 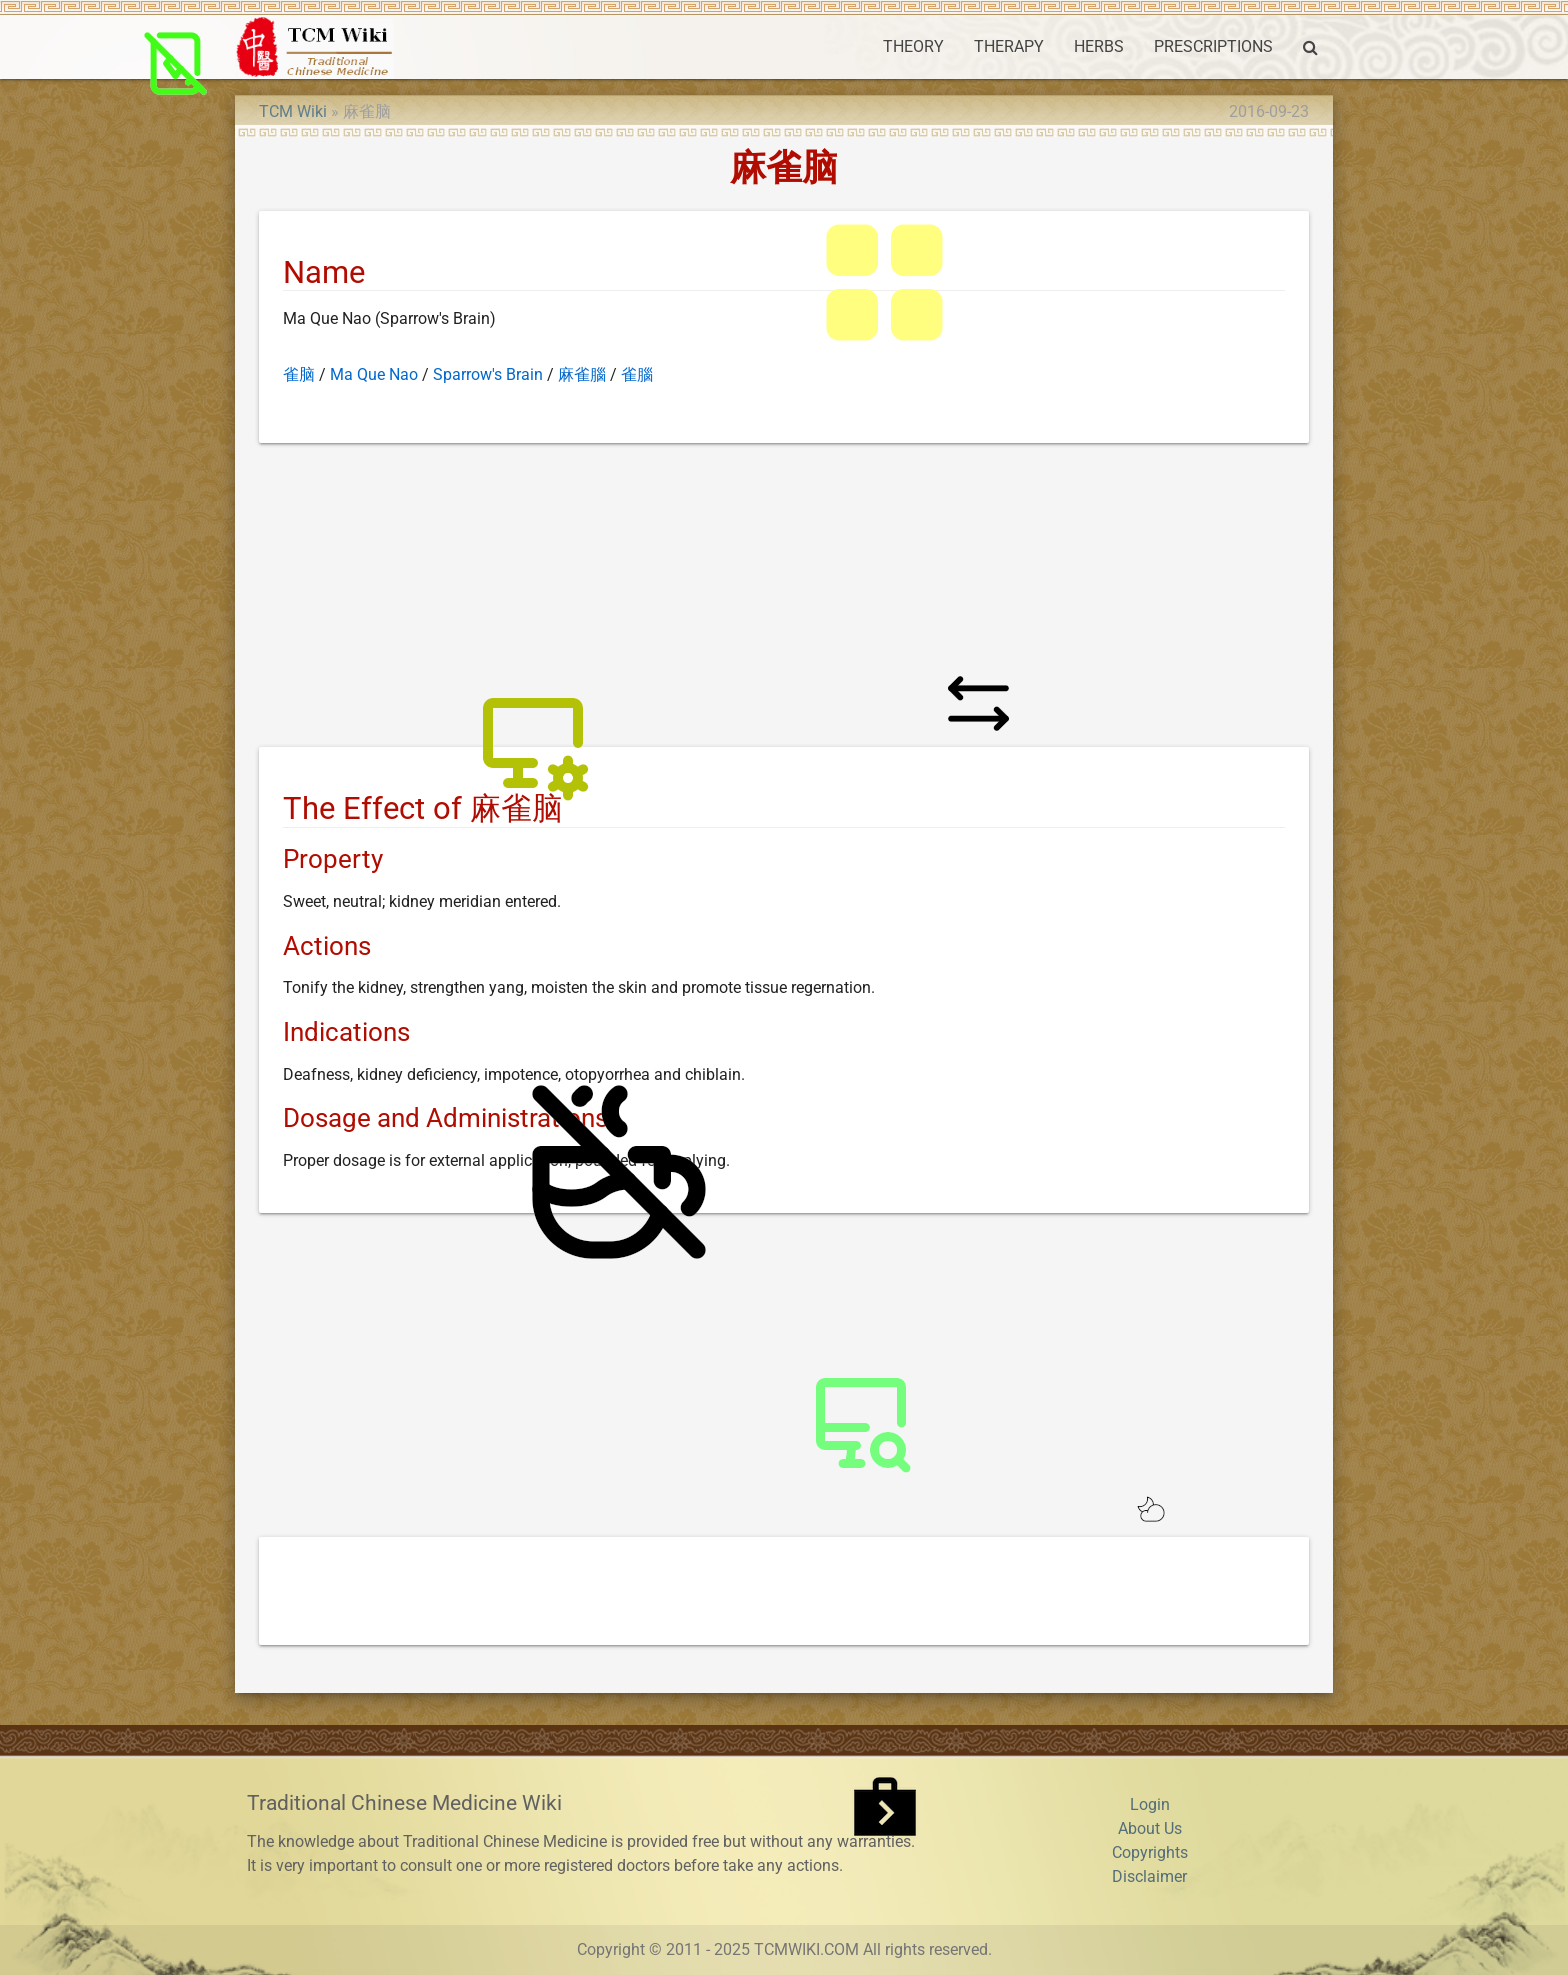 What do you see at coordinates (175, 63) in the screenshot?
I see `playing cards disabled or unavailable` at bounding box center [175, 63].